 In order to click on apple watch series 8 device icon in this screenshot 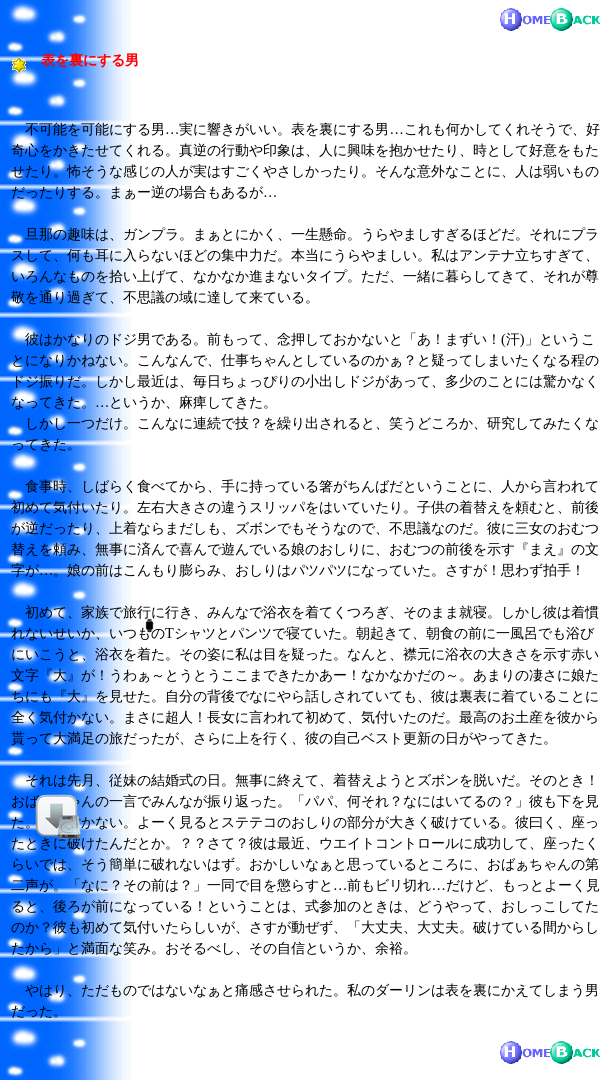, I will do `click(149, 625)`.